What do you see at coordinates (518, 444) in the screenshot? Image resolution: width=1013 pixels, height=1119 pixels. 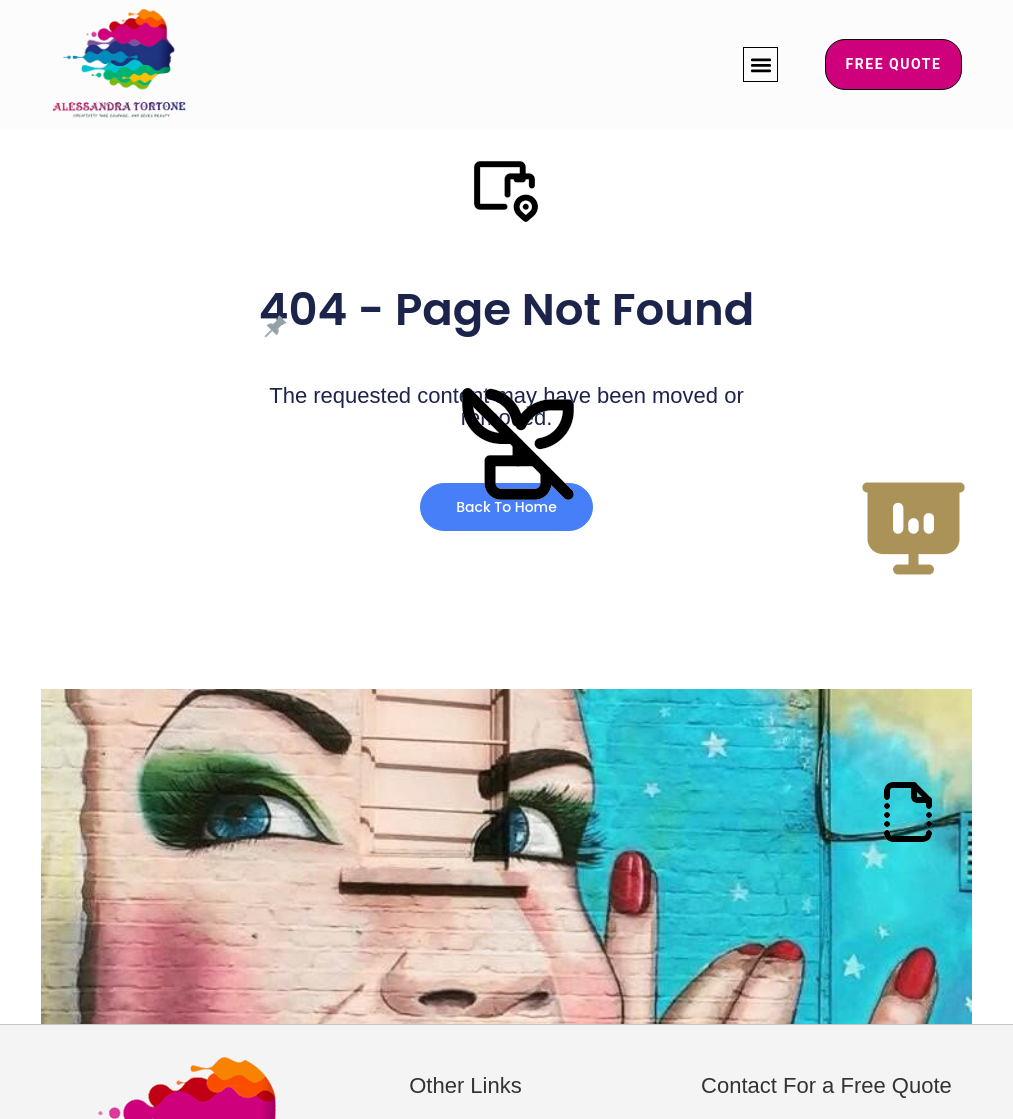 I see `disable plant care reminders` at bounding box center [518, 444].